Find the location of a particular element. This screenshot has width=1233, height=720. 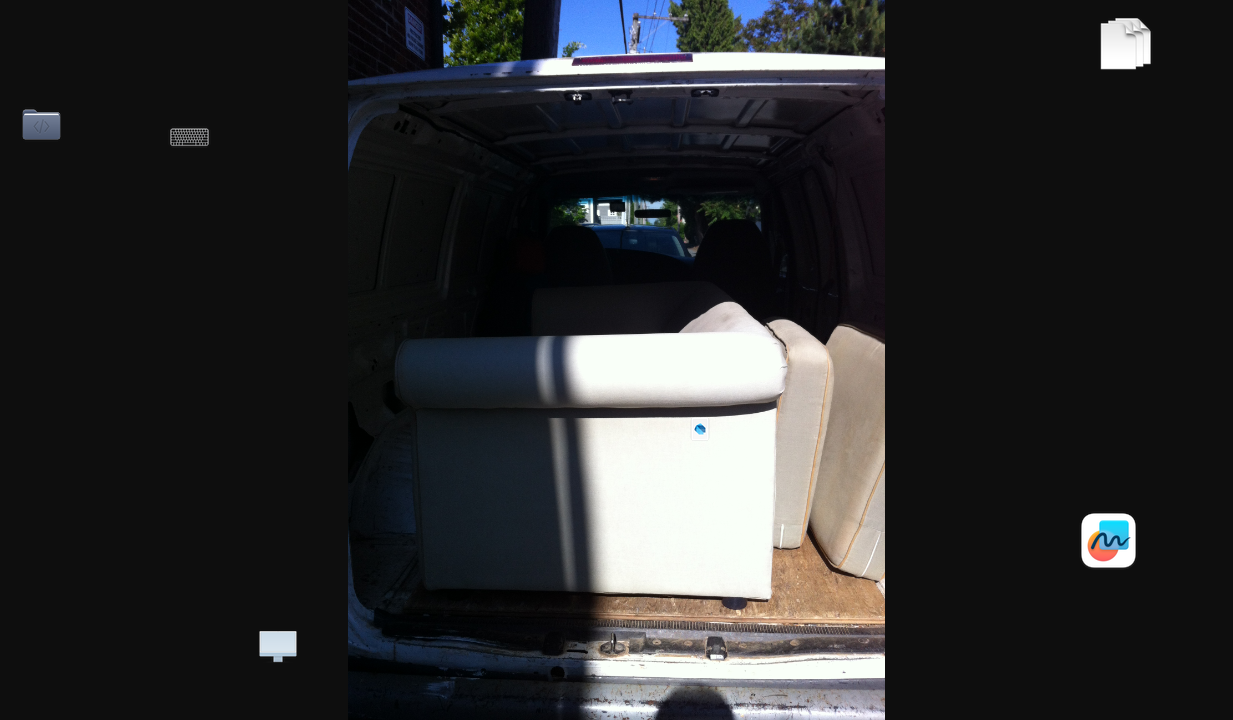

indicates a Dart programming language file is located at coordinates (700, 429).